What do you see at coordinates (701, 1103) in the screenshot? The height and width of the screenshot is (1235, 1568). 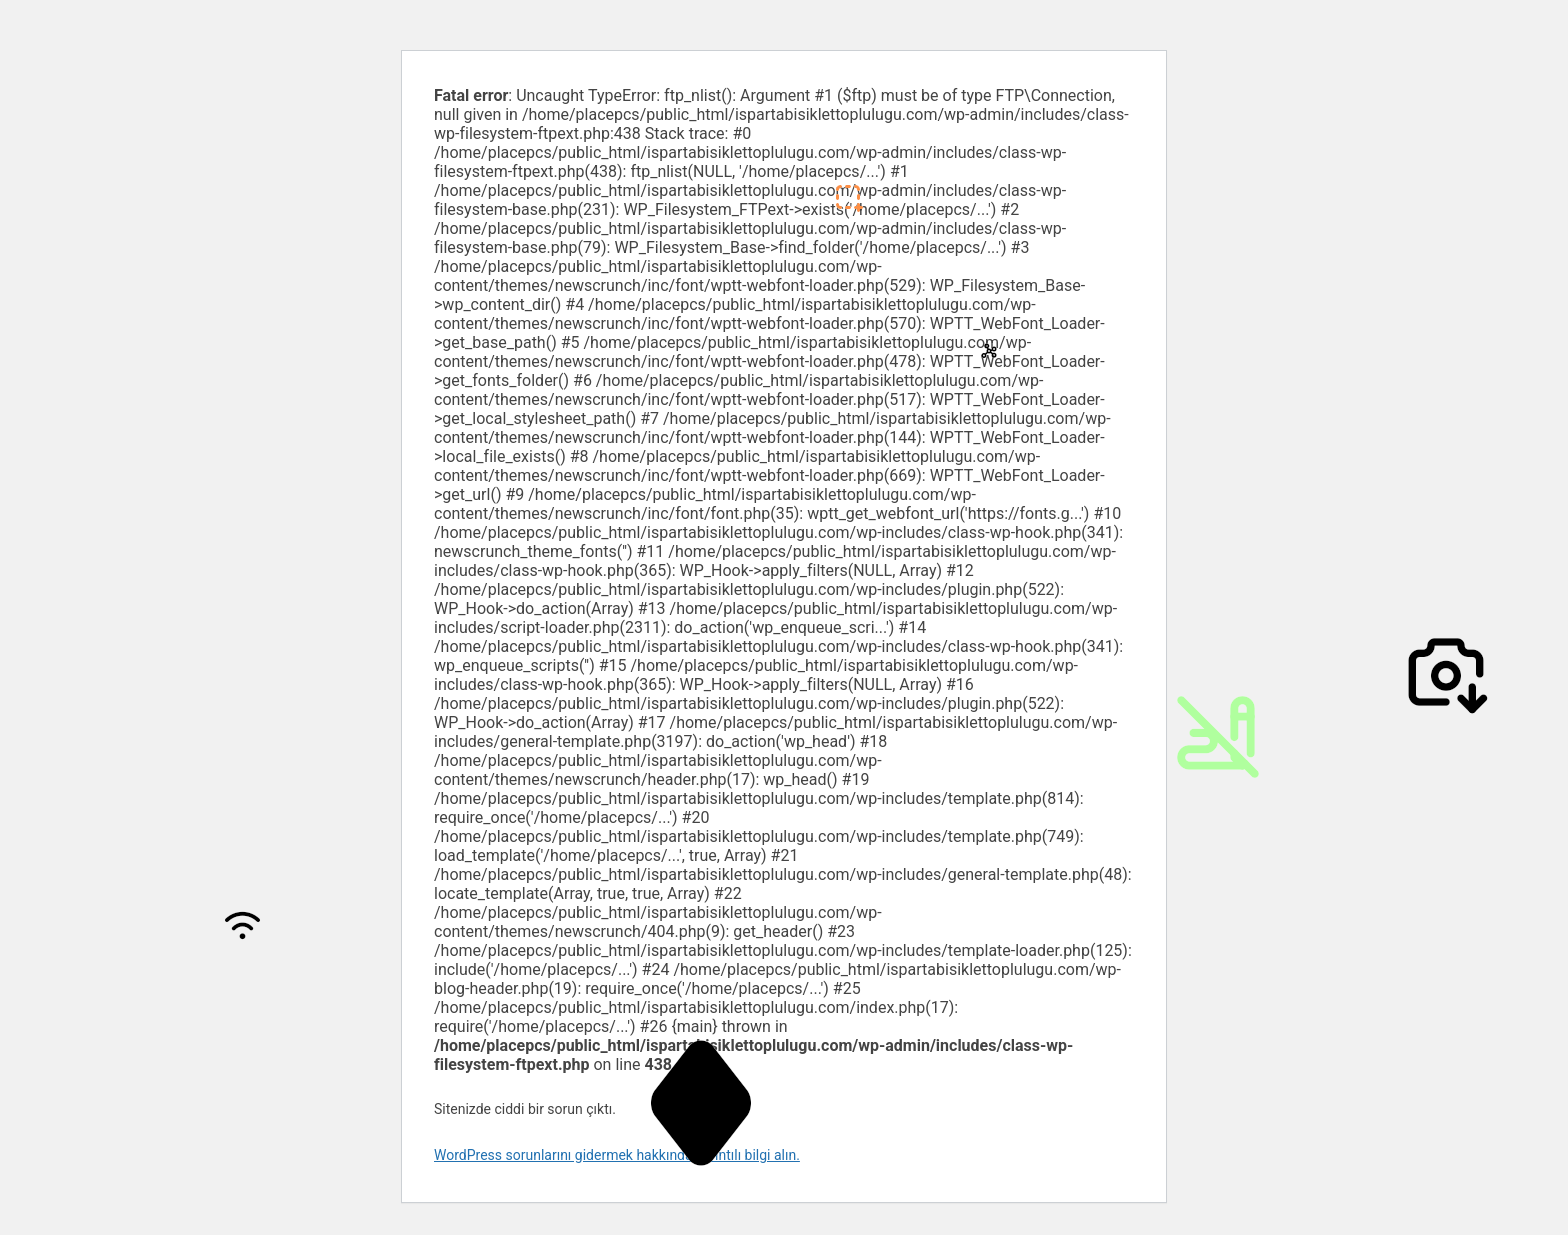 I see `premium or pro feature indicator` at bounding box center [701, 1103].